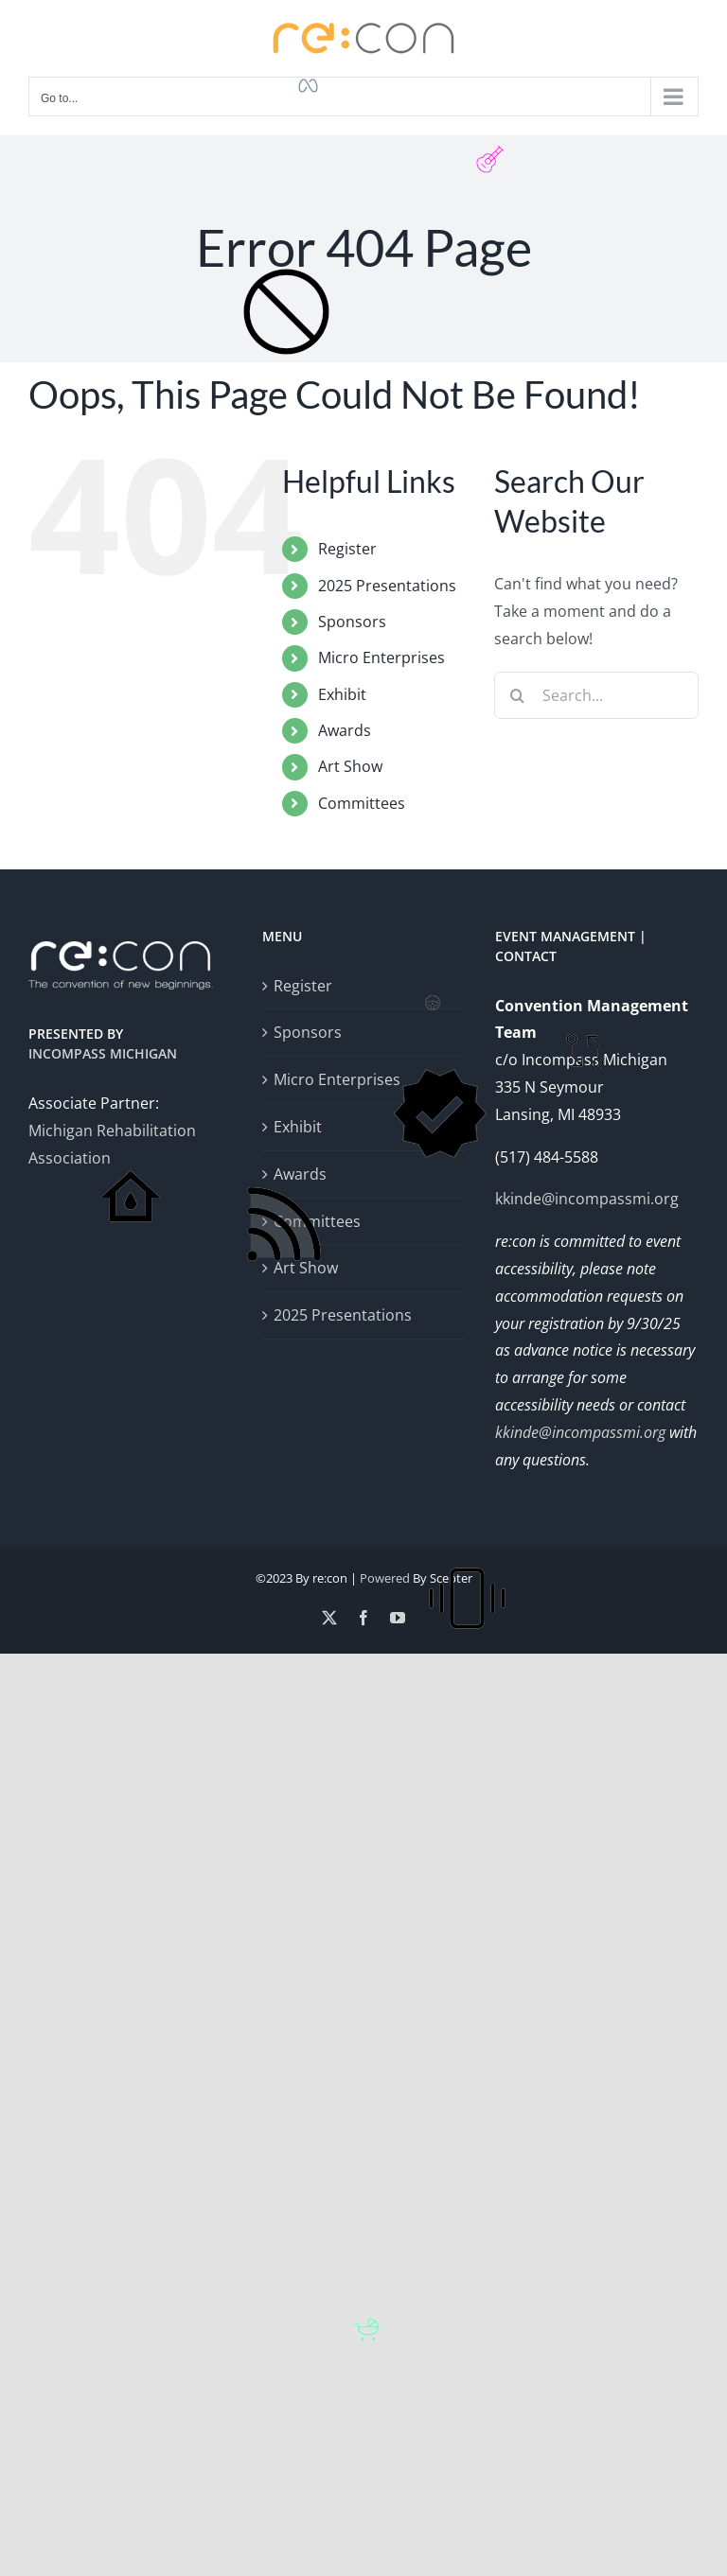  I want to click on indicates a verified account or identity, so click(440, 1113).